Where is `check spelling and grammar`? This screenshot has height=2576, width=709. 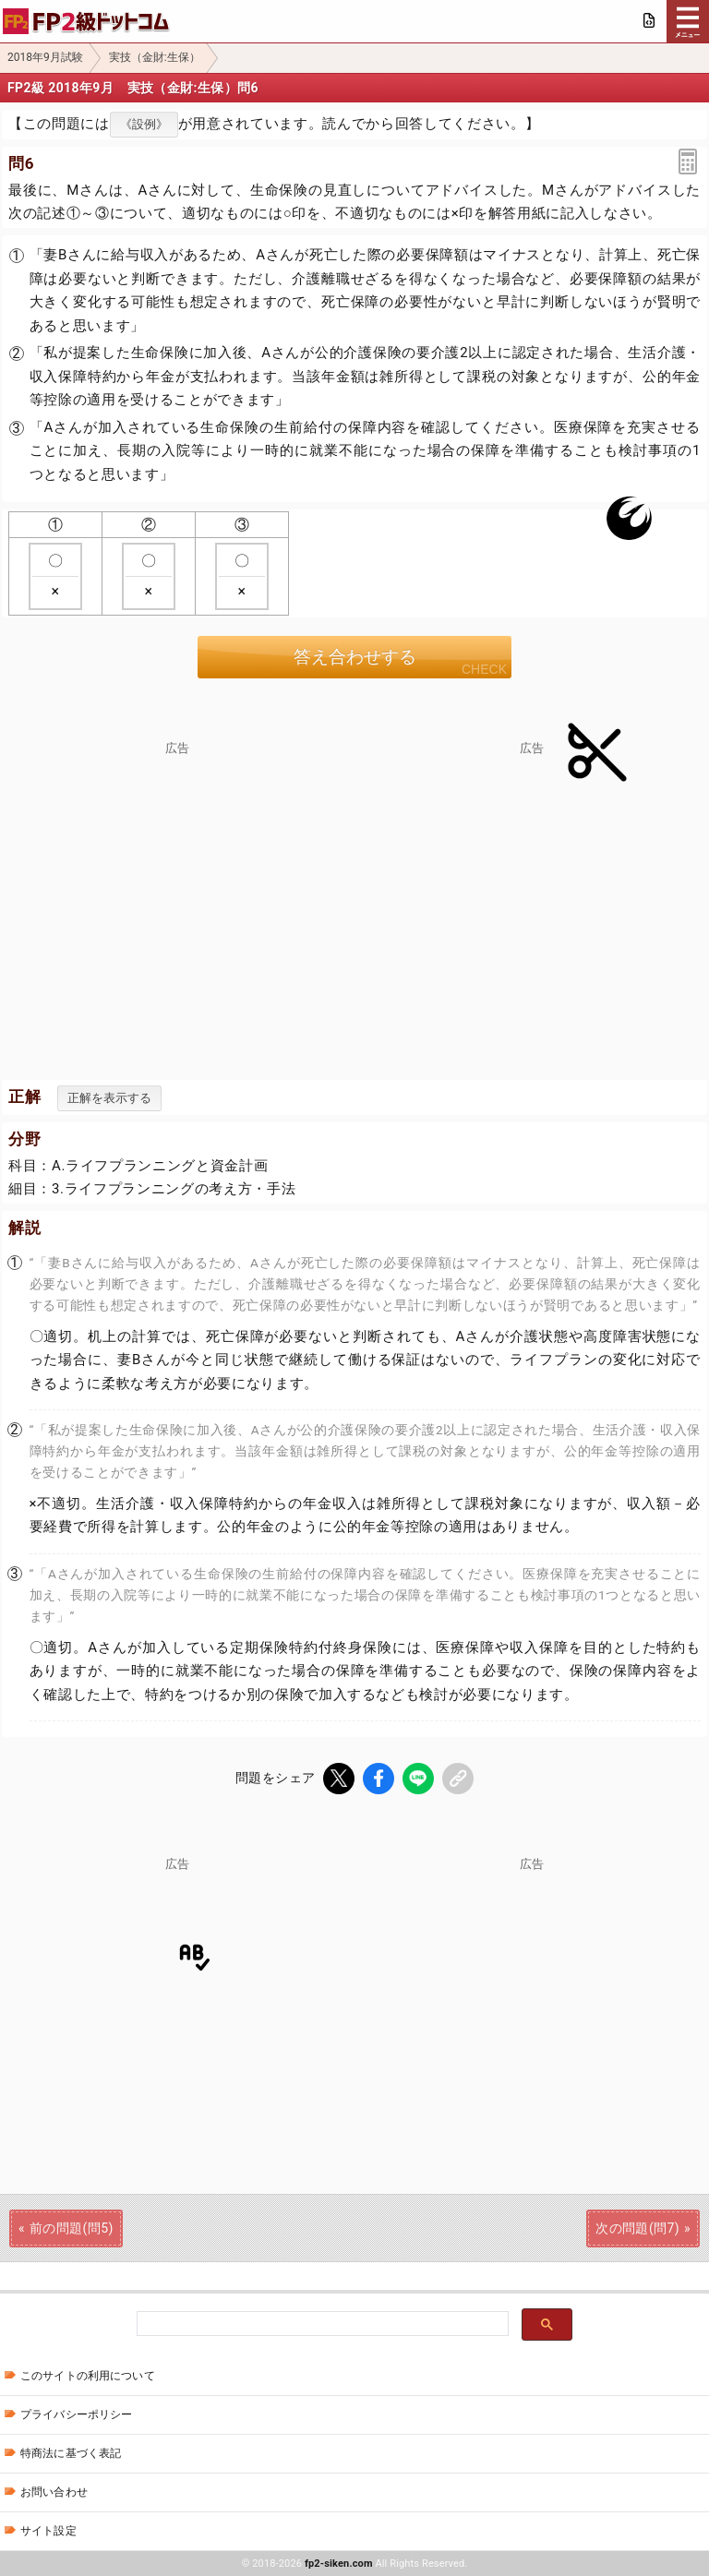
check spelling and grammar is located at coordinates (194, 1957).